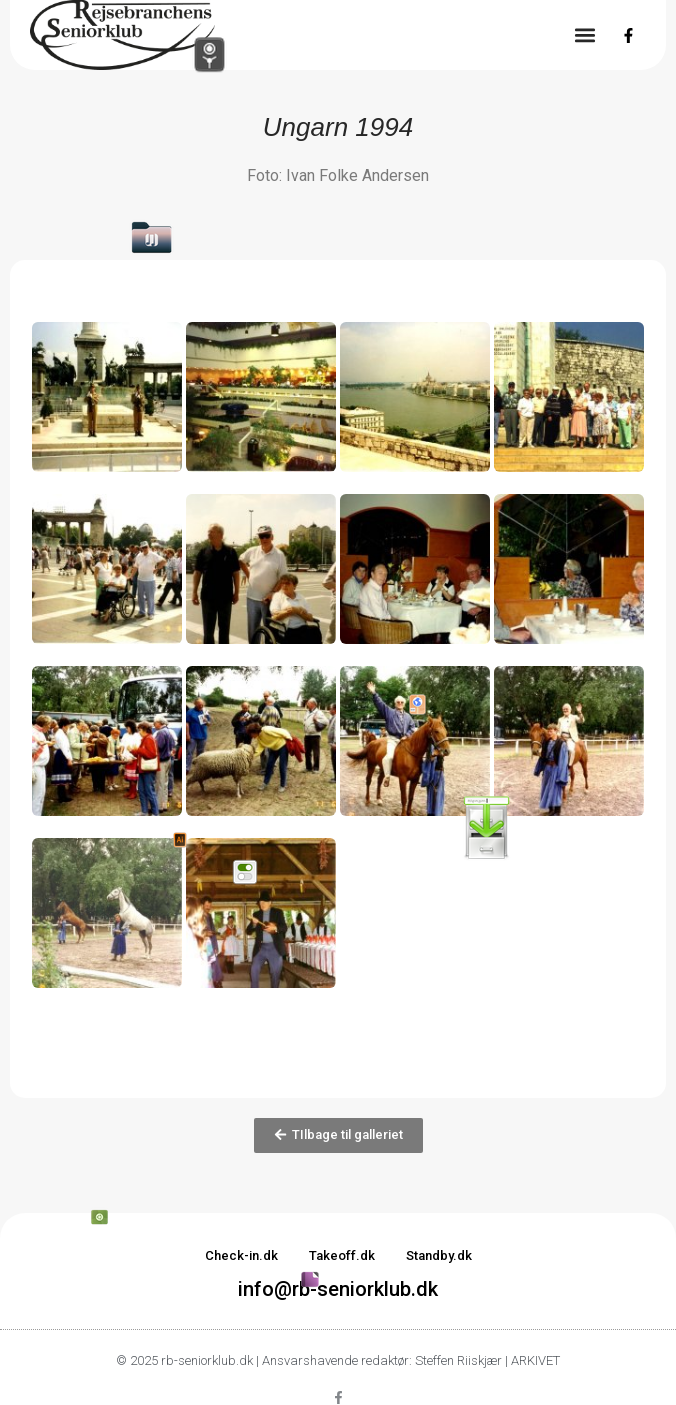 The image size is (676, 1405). Describe the element at coordinates (180, 840) in the screenshot. I see `open an Adobe Illustrator file` at that location.